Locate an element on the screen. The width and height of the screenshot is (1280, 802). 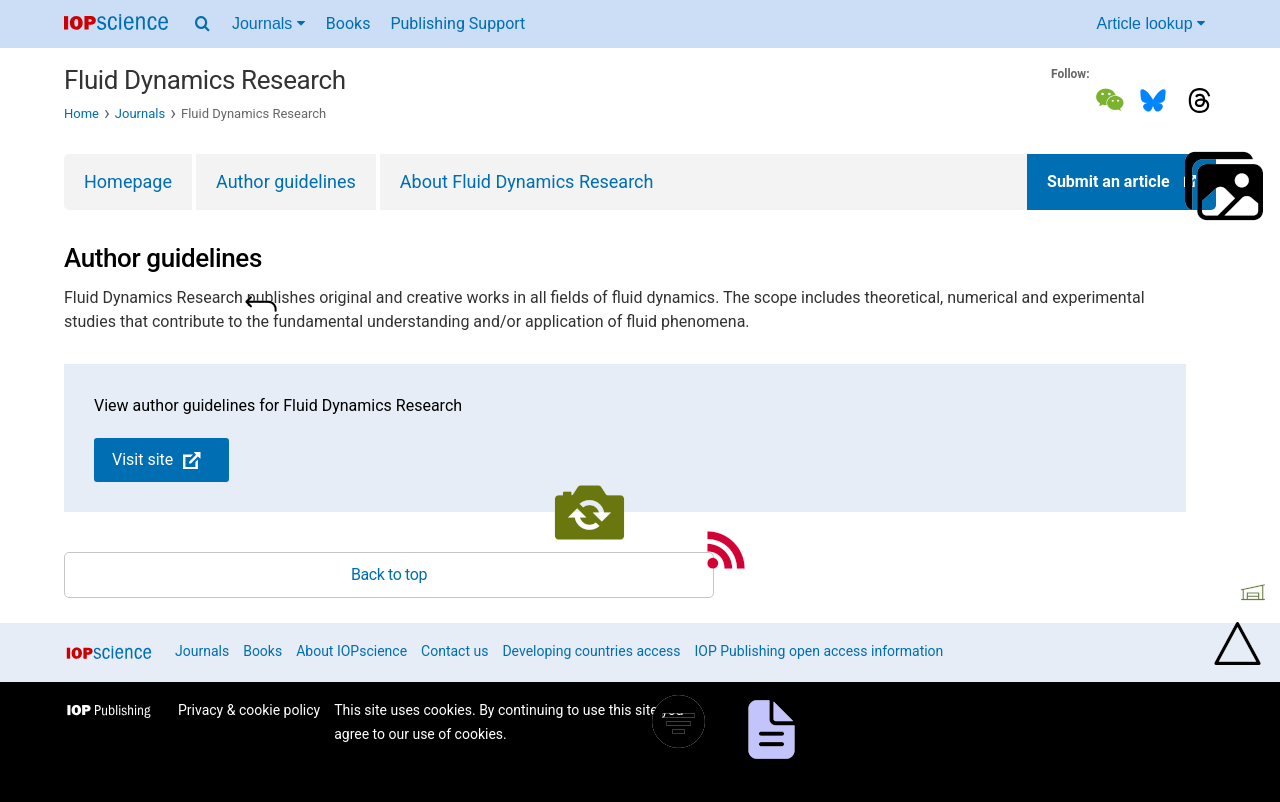
go back to previous screen is located at coordinates (261, 304).